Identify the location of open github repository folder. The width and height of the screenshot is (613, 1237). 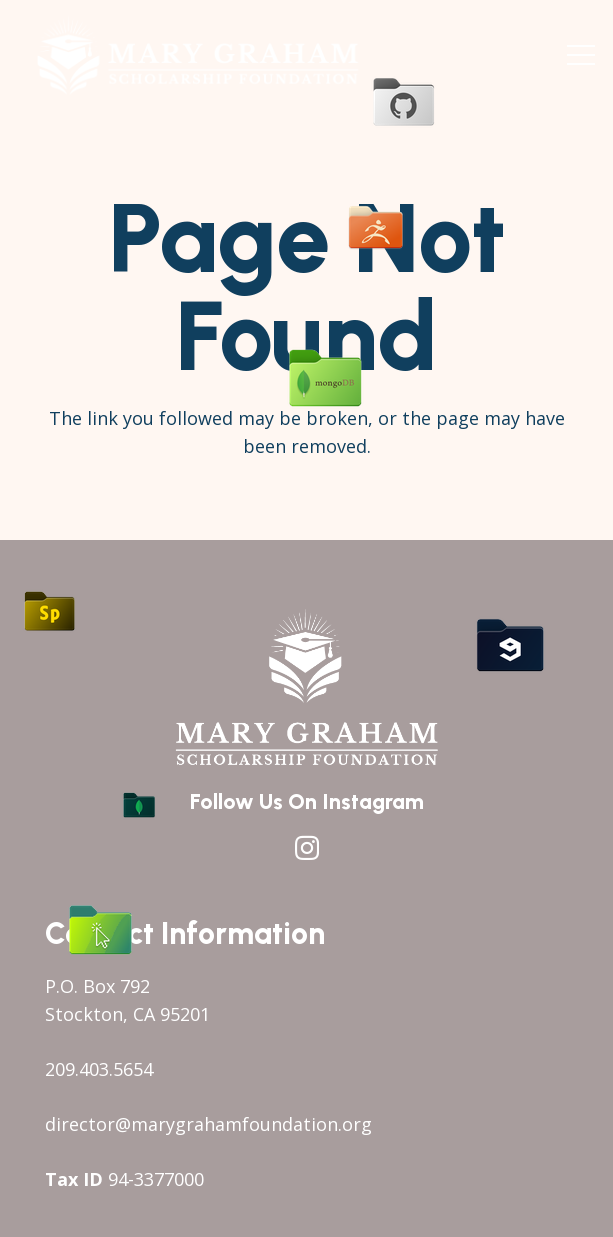
(403, 103).